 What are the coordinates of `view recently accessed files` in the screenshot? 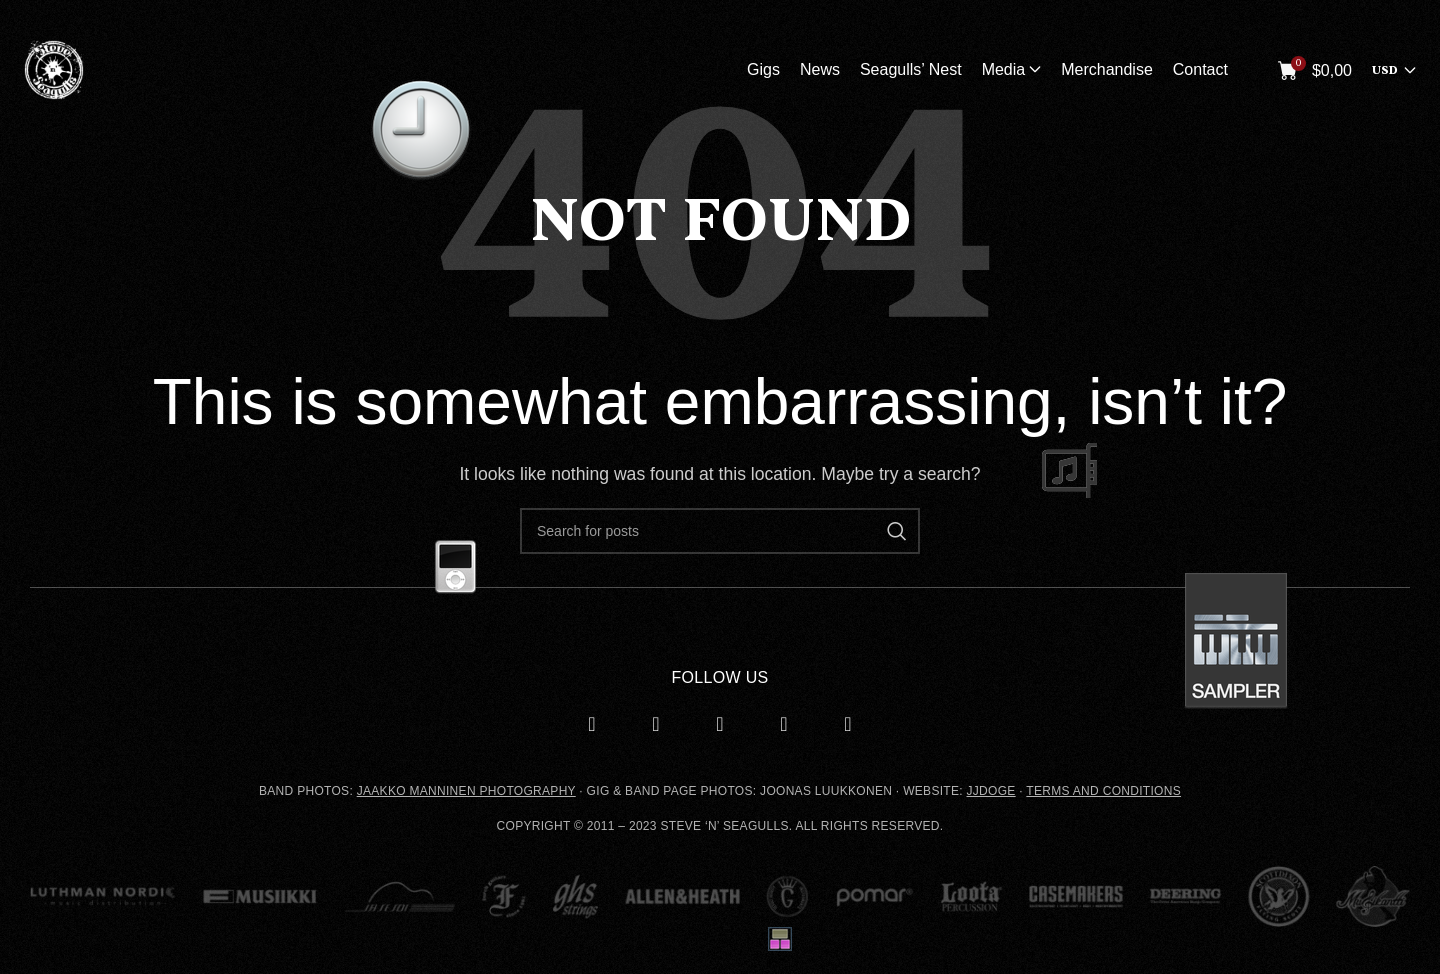 It's located at (421, 129).